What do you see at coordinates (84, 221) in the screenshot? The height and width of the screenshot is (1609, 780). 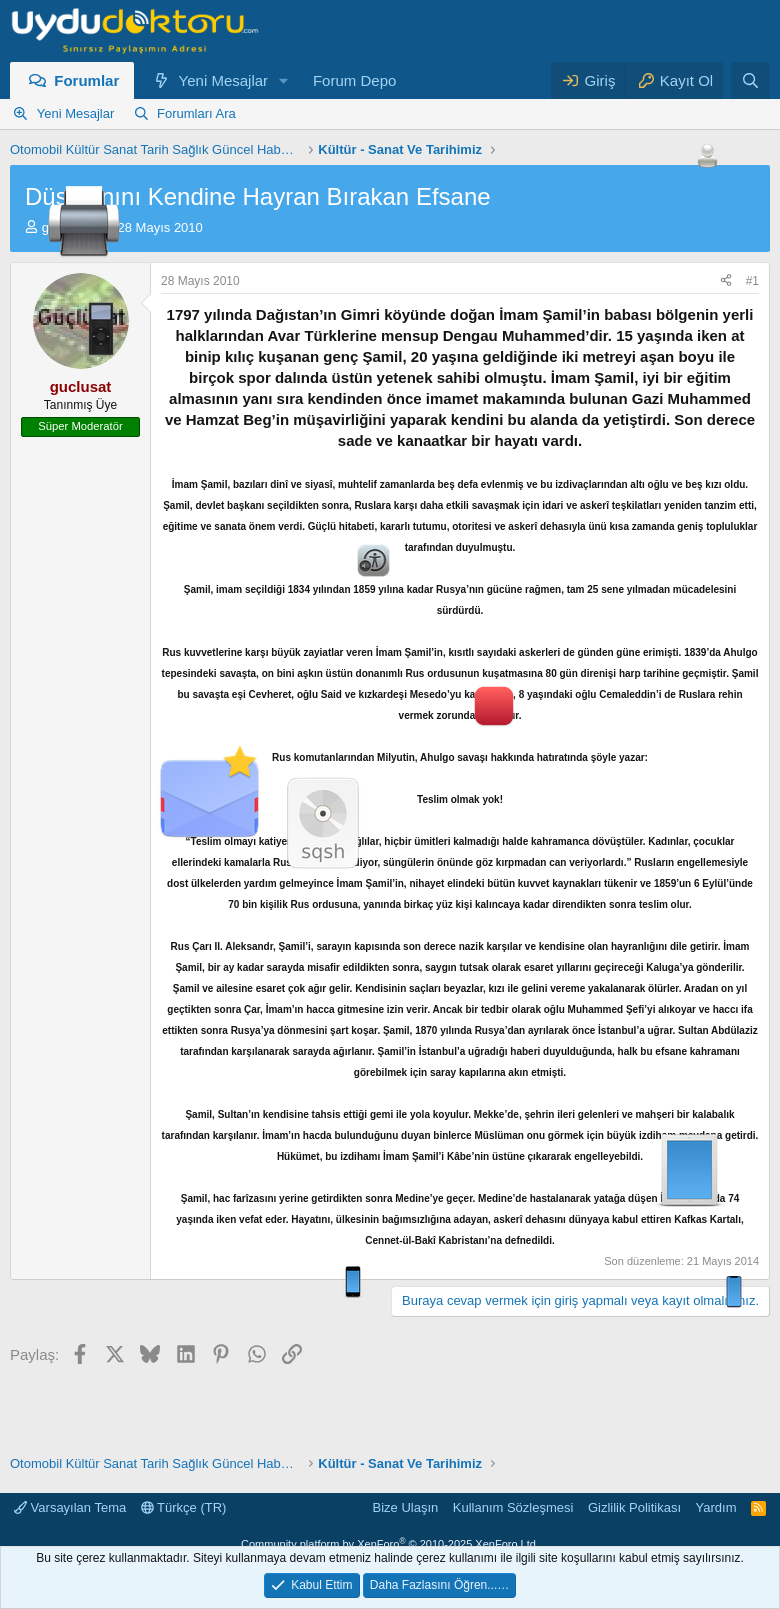 I see `add a new printer to your system` at bounding box center [84, 221].